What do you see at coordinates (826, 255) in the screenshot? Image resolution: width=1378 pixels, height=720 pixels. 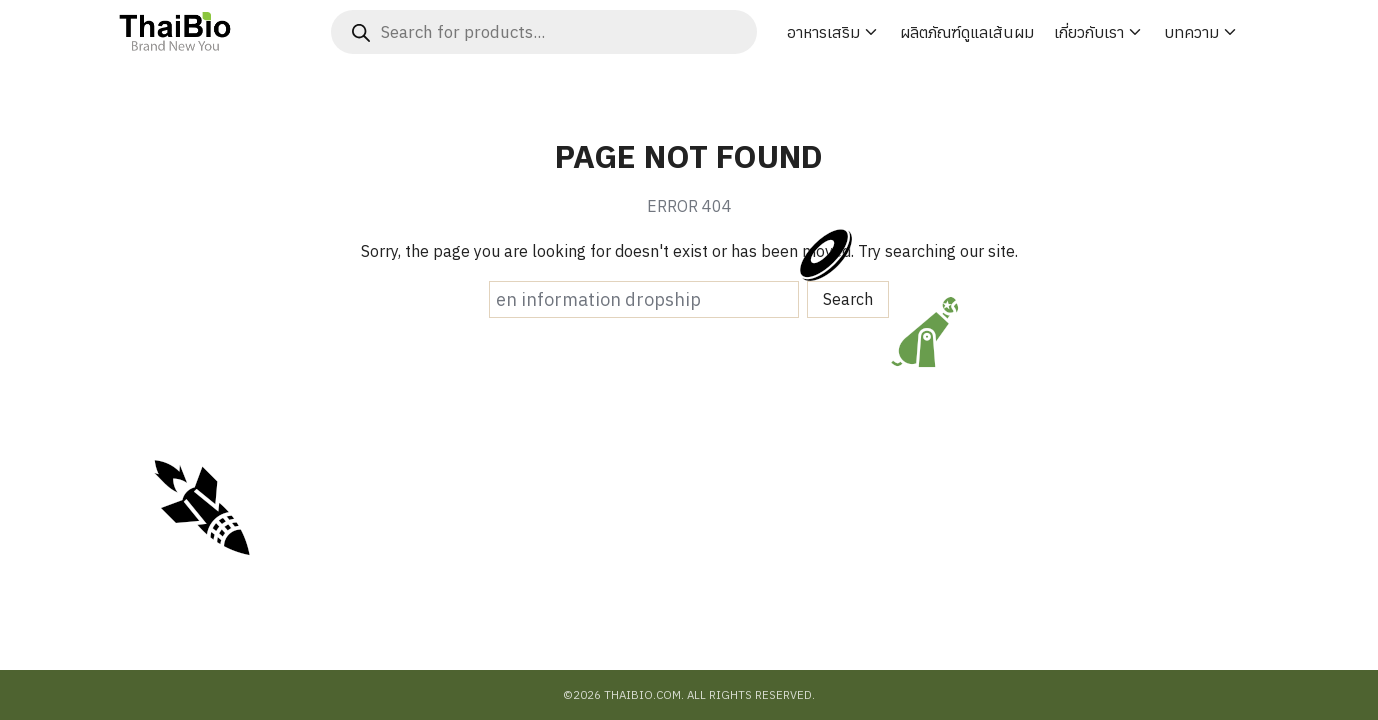 I see `play a frisbee or disc golf game` at bounding box center [826, 255].